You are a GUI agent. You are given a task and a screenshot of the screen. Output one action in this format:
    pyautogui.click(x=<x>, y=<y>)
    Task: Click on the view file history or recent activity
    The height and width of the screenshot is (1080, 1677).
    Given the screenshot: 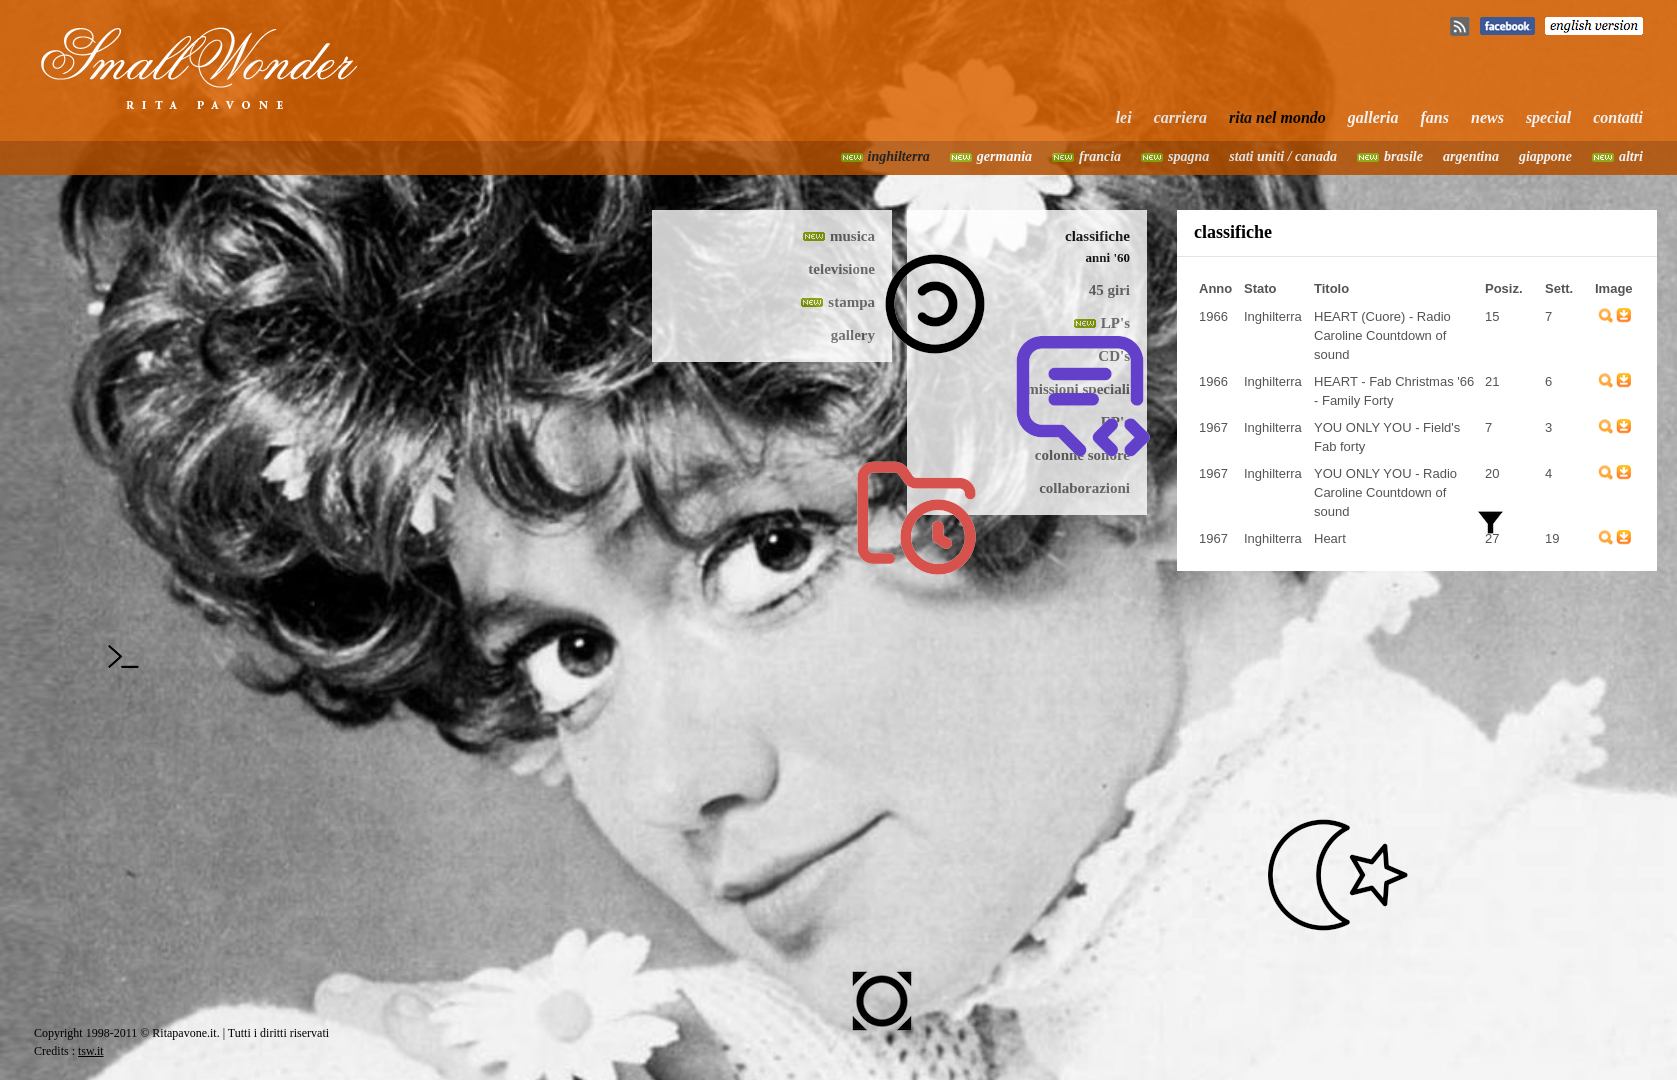 What is the action you would take?
    pyautogui.click(x=916, y=515)
    